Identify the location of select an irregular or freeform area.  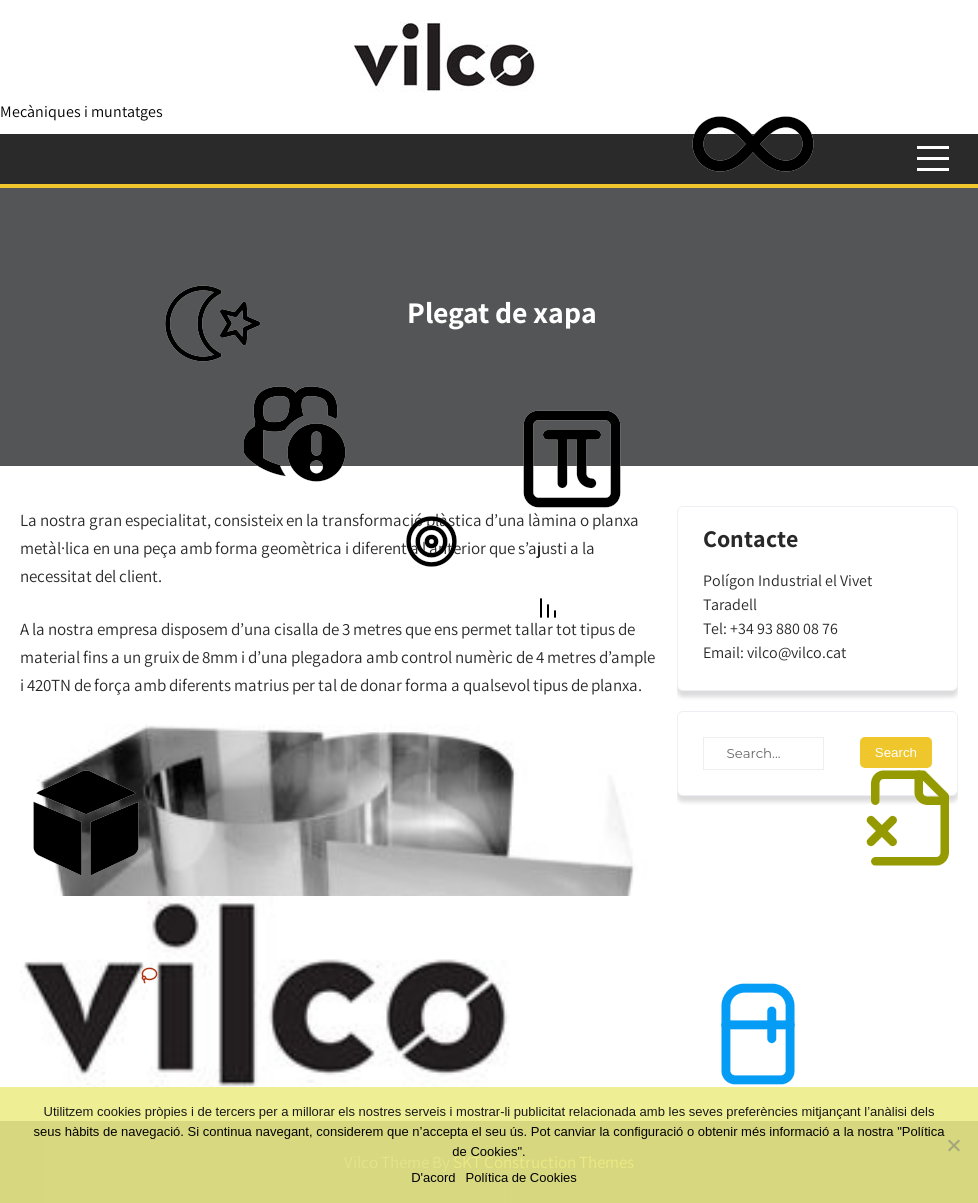
(149, 975).